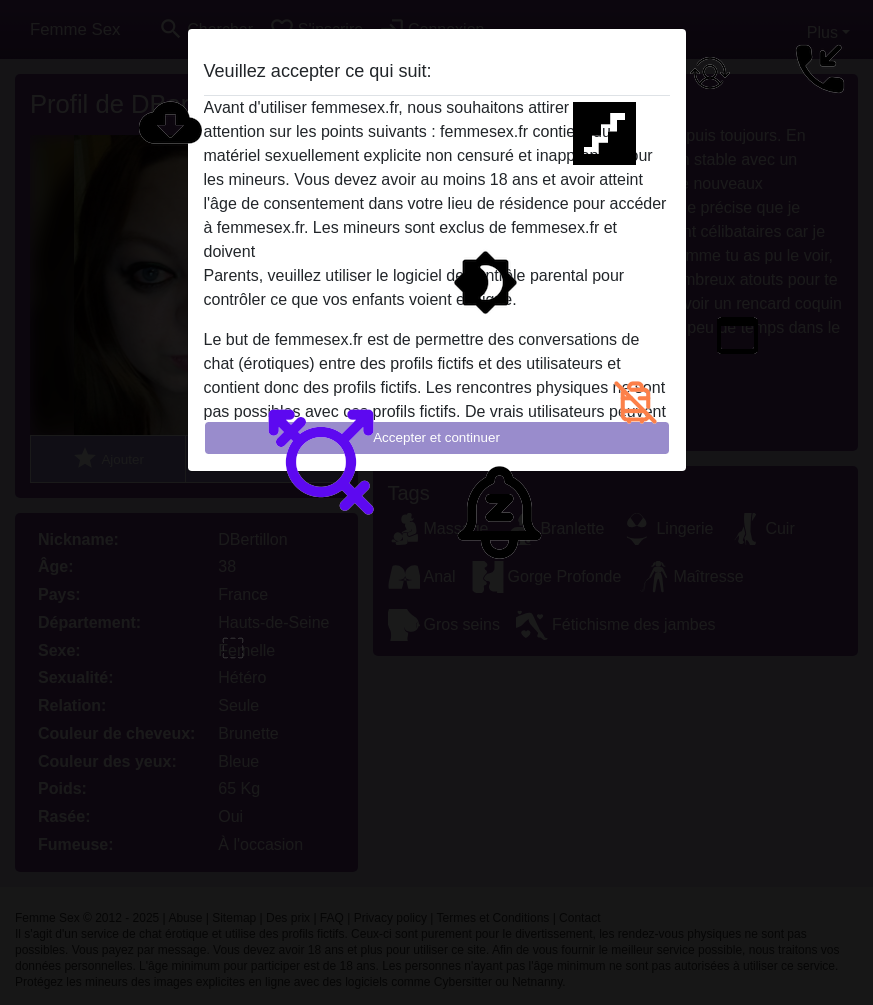 Image resolution: width=873 pixels, height=1005 pixels. Describe the element at coordinates (321, 462) in the screenshot. I see `indicates transgender identity option` at that location.